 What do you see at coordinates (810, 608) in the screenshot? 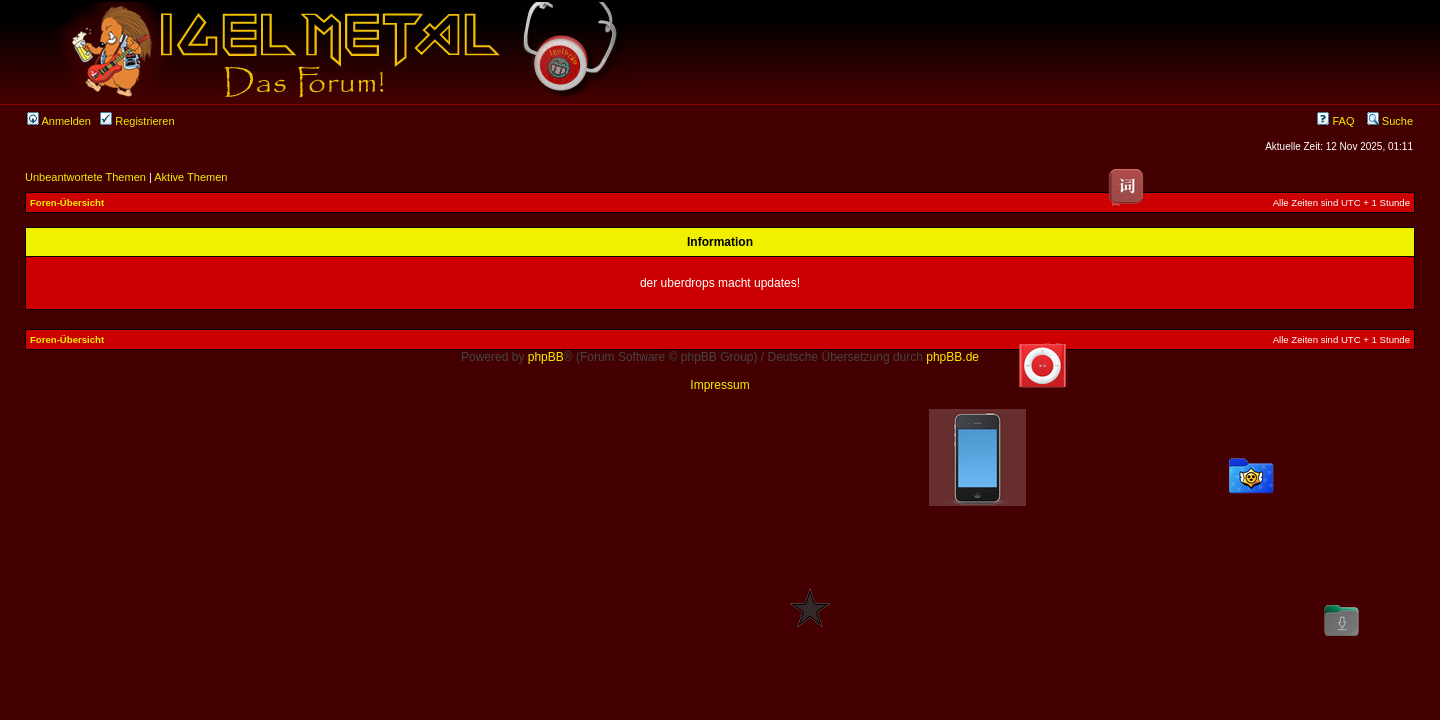
I see `view VIP or important contacts in mail` at bounding box center [810, 608].